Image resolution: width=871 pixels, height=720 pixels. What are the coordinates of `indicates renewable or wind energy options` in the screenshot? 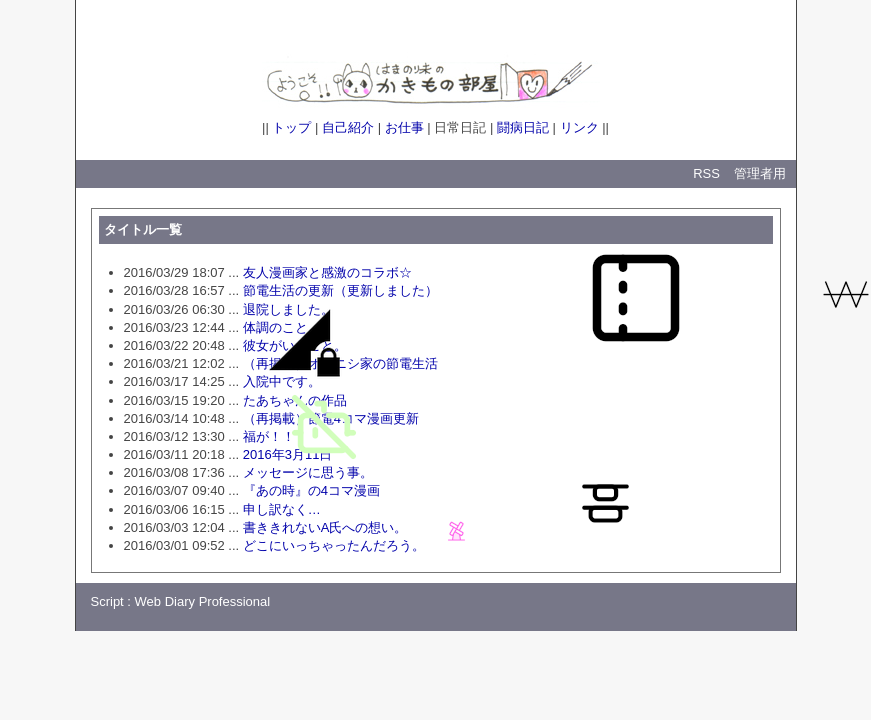 It's located at (456, 531).